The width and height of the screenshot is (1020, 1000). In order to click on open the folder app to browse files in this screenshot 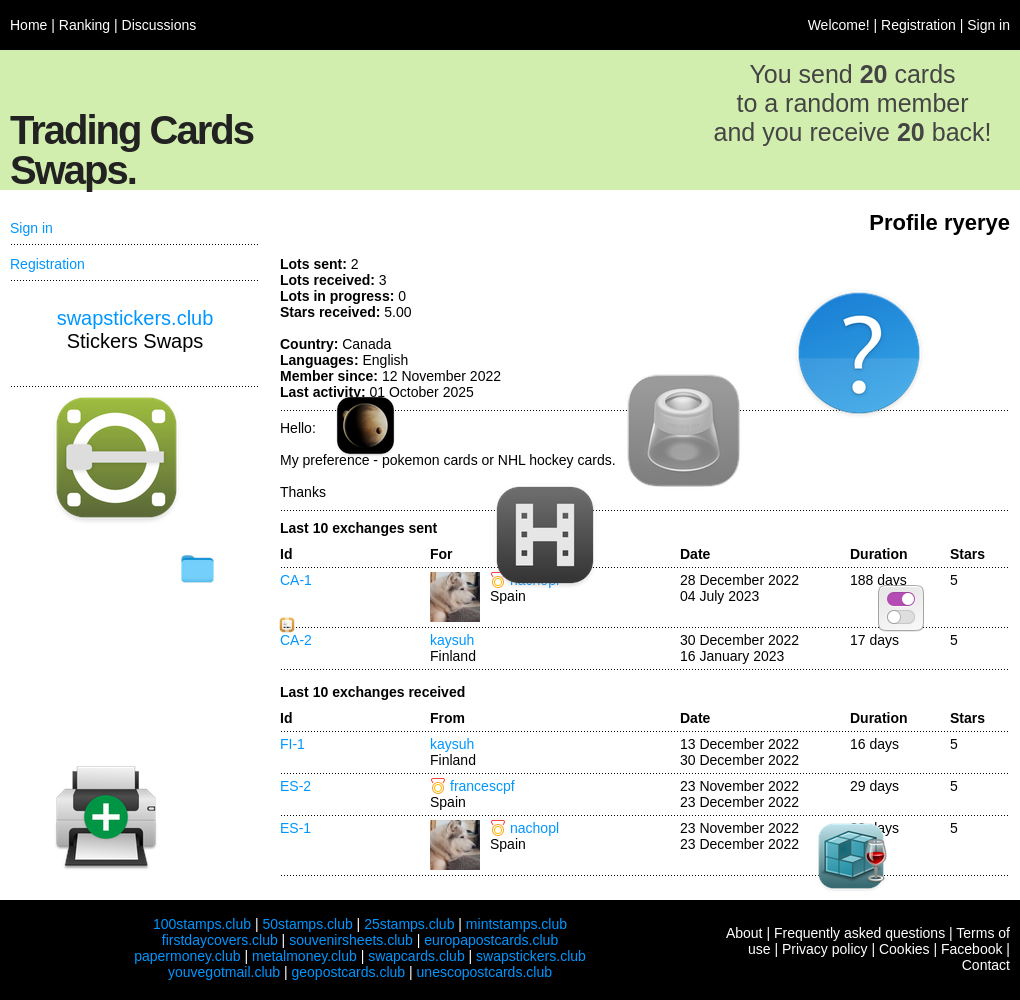, I will do `click(197, 568)`.